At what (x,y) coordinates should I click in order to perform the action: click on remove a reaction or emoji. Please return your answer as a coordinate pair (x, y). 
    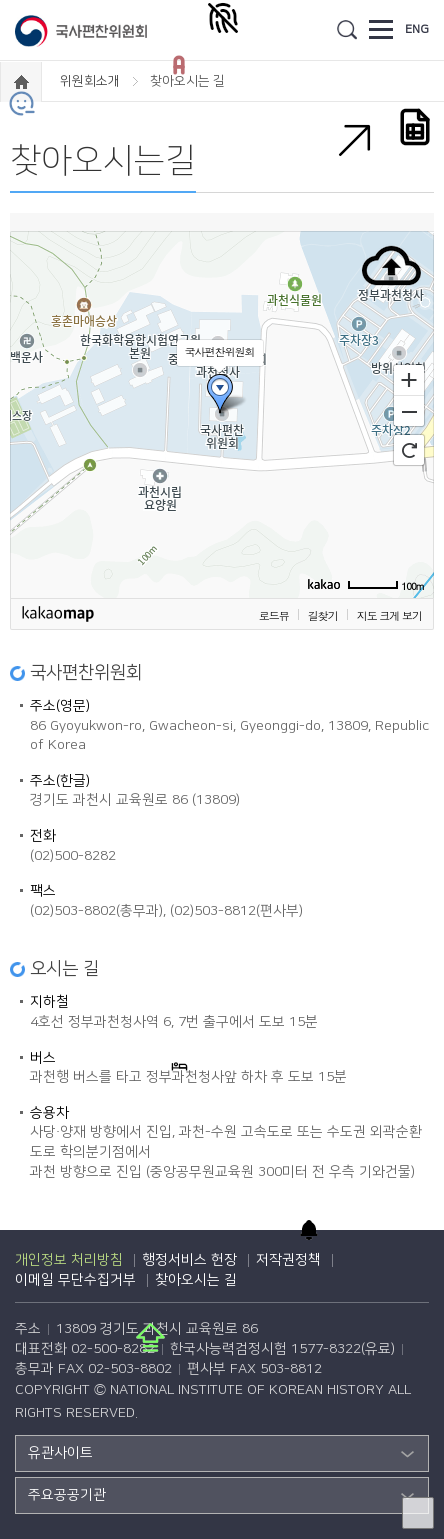
    Looking at the image, I should click on (21, 103).